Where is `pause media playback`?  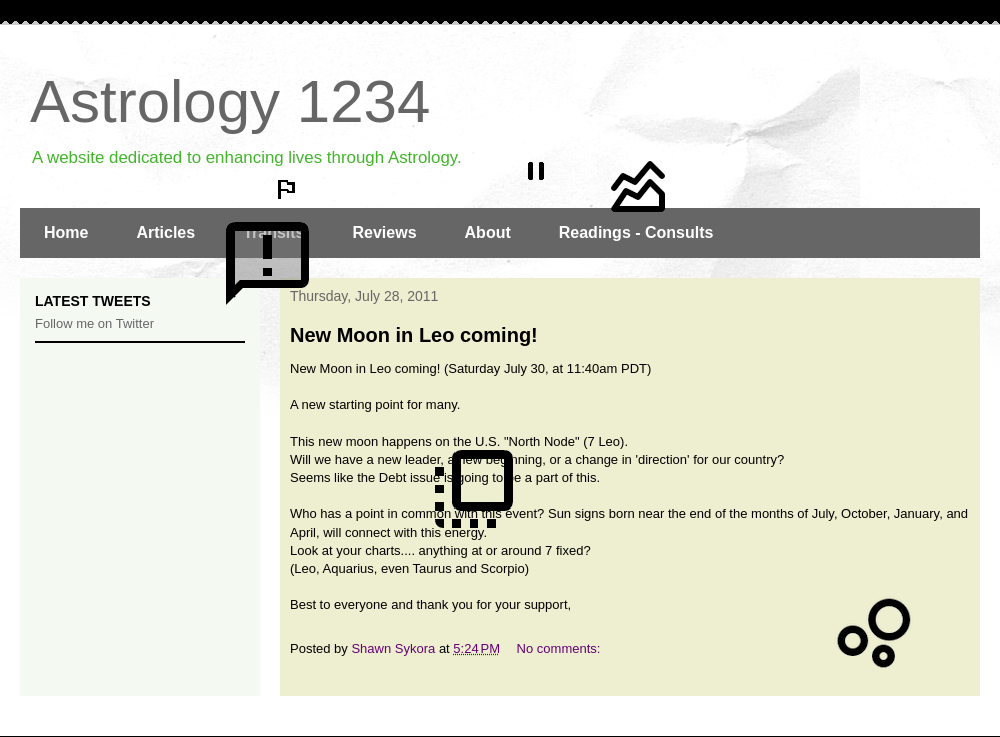 pause media playback is located at coordinates (536, 171).